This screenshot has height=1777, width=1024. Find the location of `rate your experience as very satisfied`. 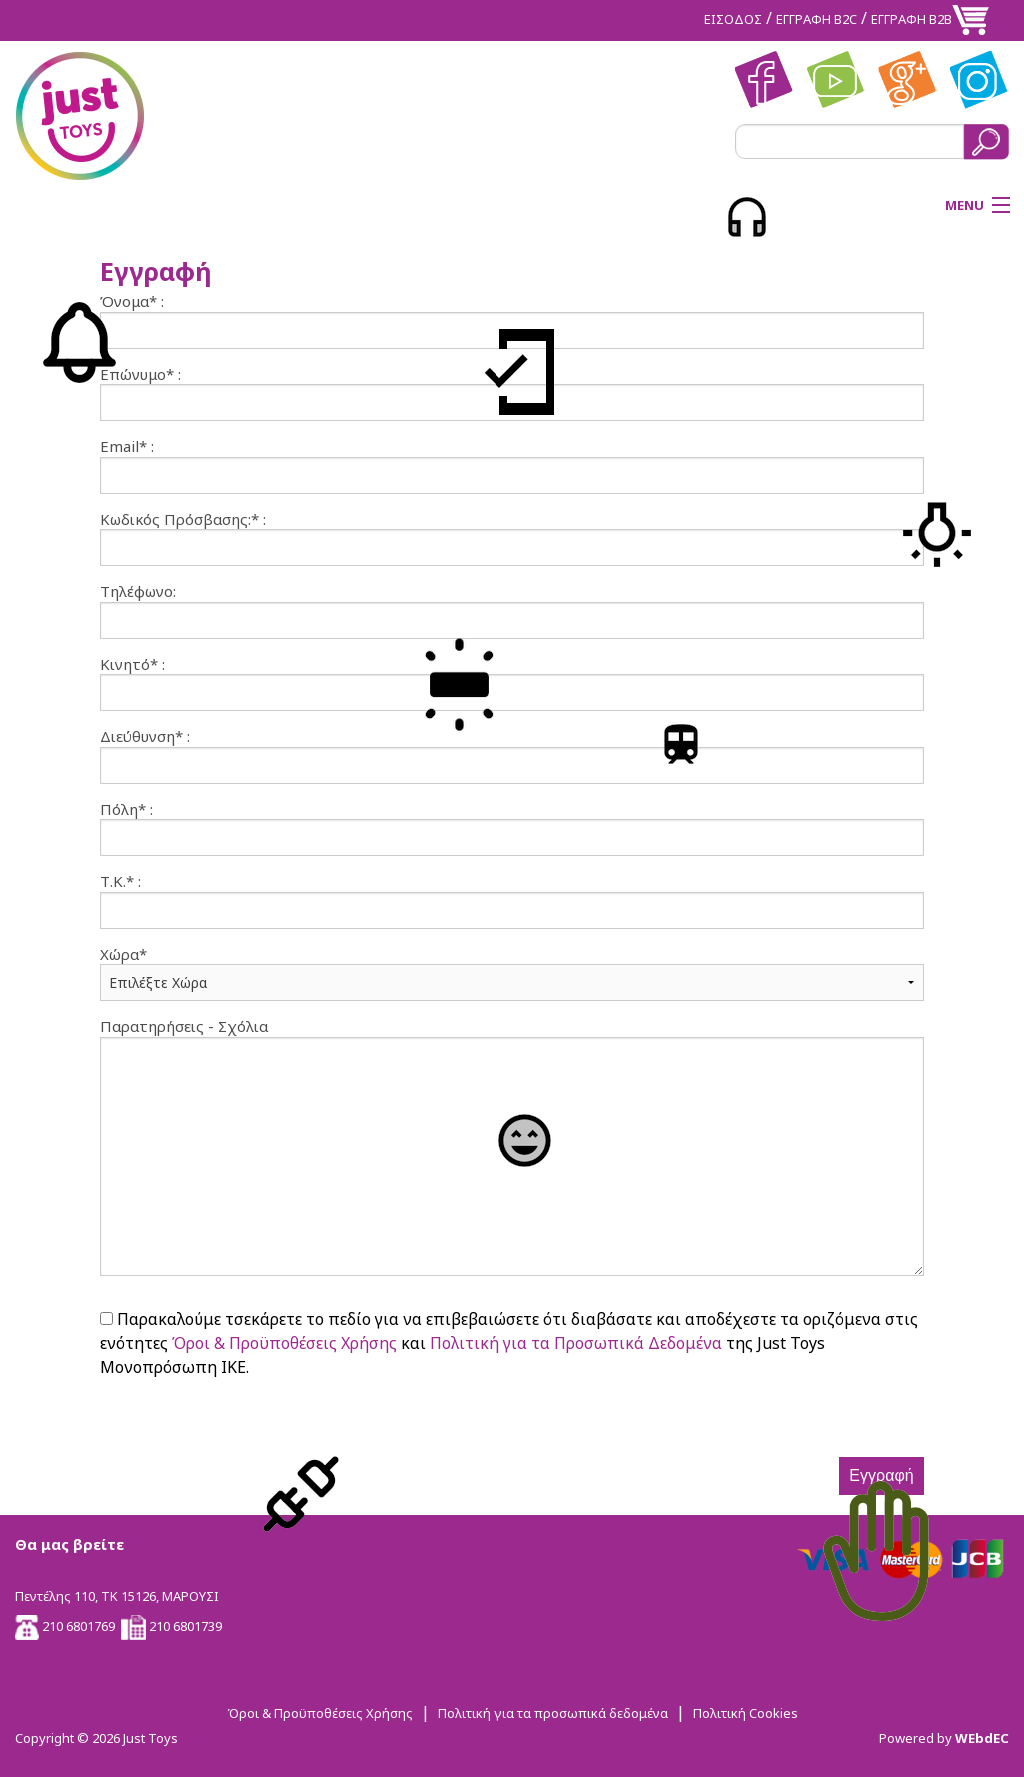

rate your experience as very satisfied is located at coordinates (524, 1140).